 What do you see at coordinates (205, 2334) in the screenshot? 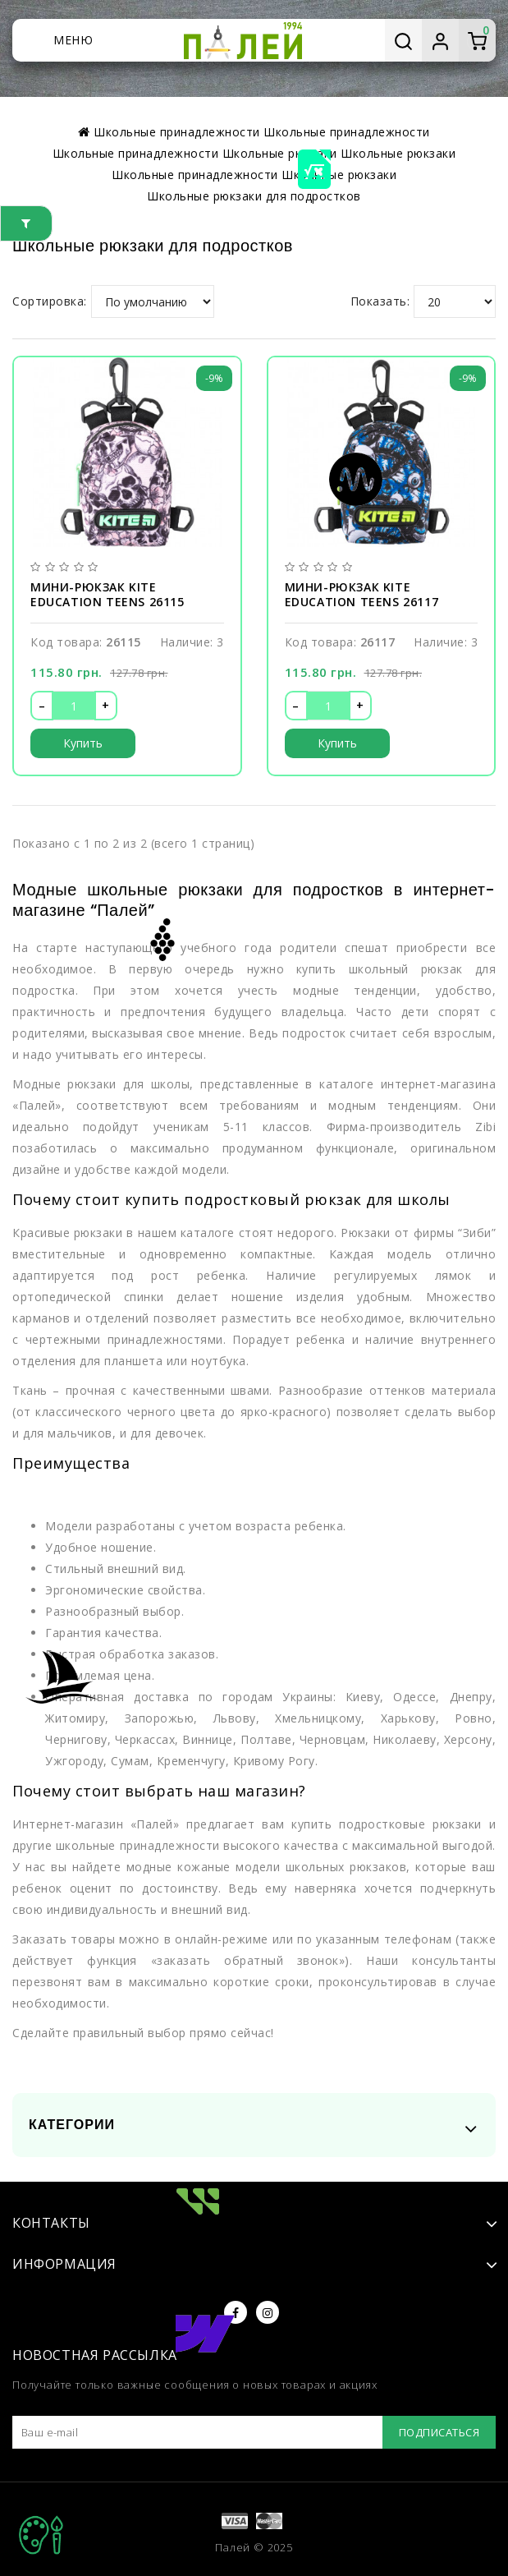
I see `open Webflow website or application` at bounding box center [205, 2334].